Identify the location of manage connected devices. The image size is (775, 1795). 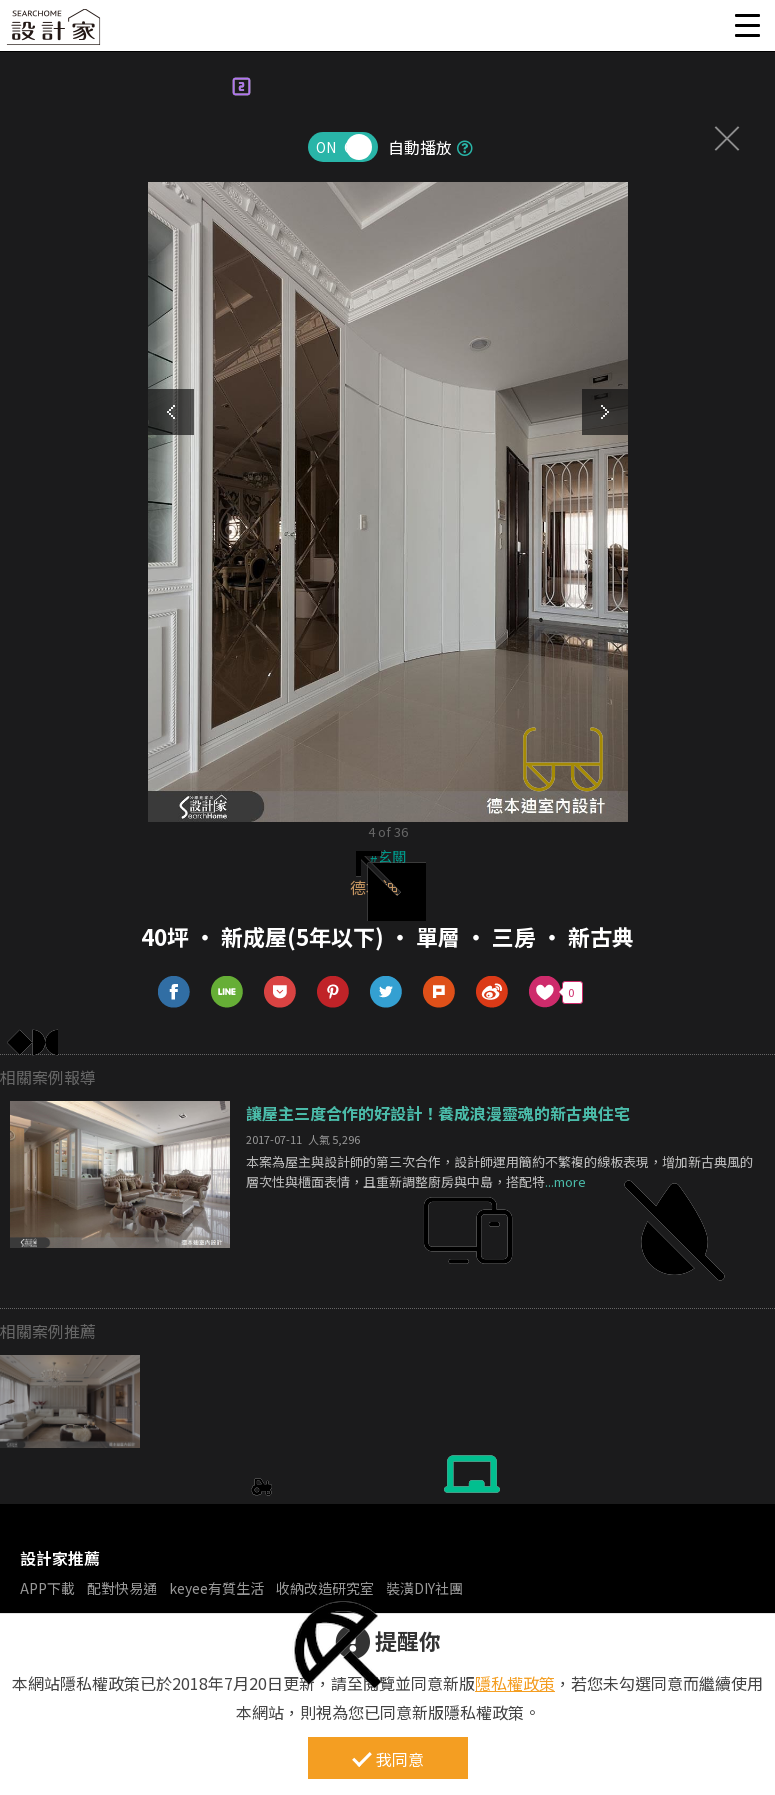
(466, 1230).